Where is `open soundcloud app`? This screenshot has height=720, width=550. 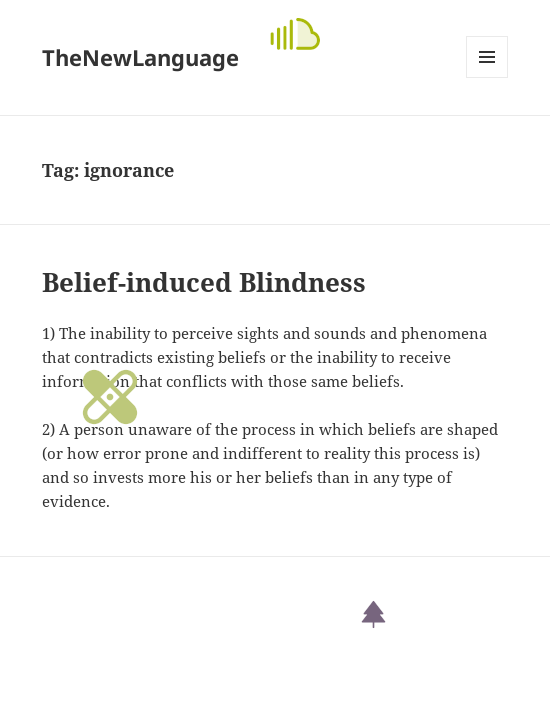 open soundcloud app is located at coordinates (294, 35).